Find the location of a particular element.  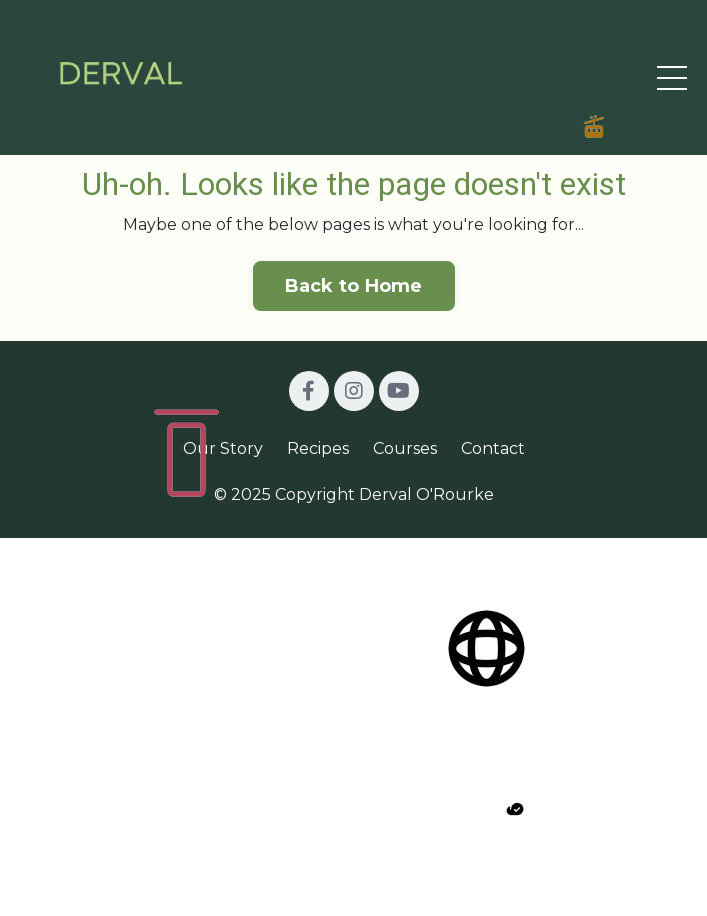

align object to top edge is located at coordinates (186, 451).